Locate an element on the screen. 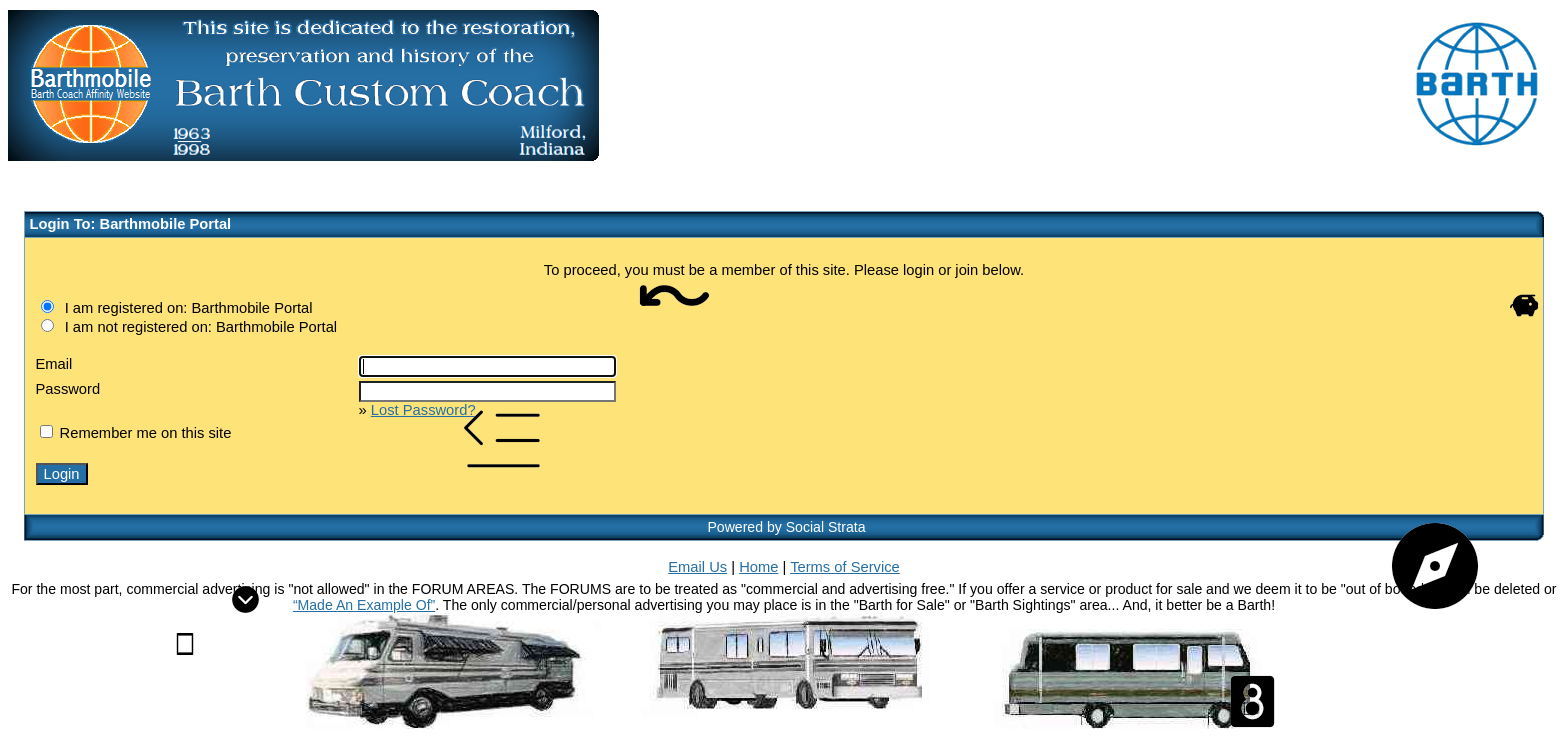 This screenshot has height=737, width=1568. represents the number eight in a numbered list or sequence is located at coordinates (1252, 701).